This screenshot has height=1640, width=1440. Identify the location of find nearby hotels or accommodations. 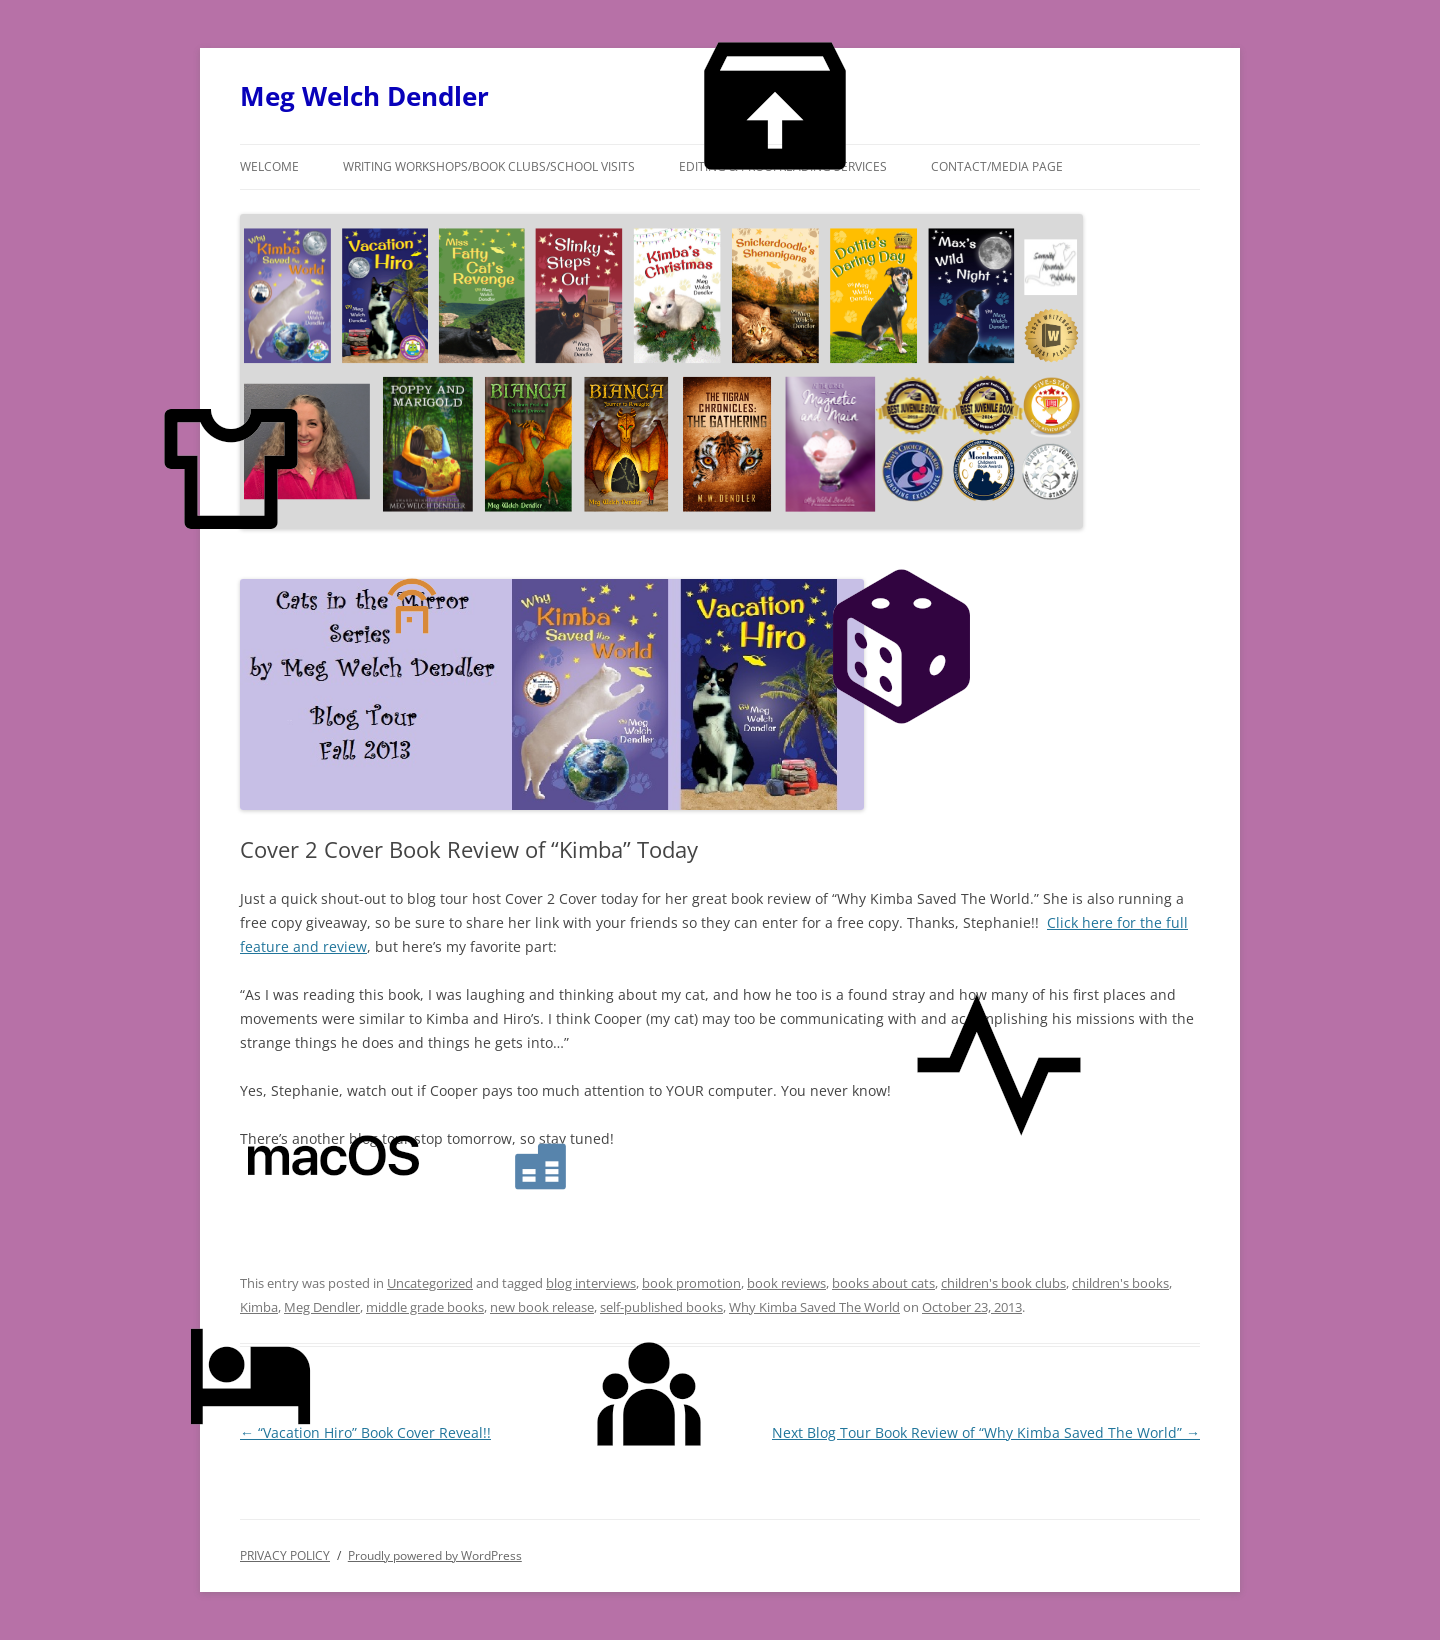
(250, 1376).